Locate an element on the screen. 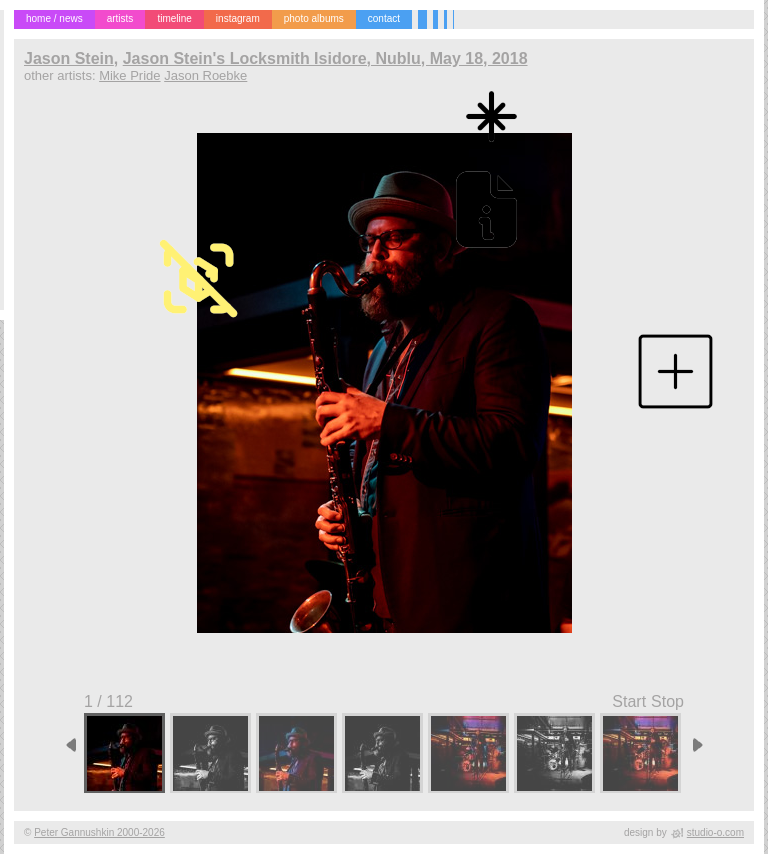 Image resolution: width=768 pixels, height=854 pixels. disable augmented reality mode is located at coordinates (198, 278).